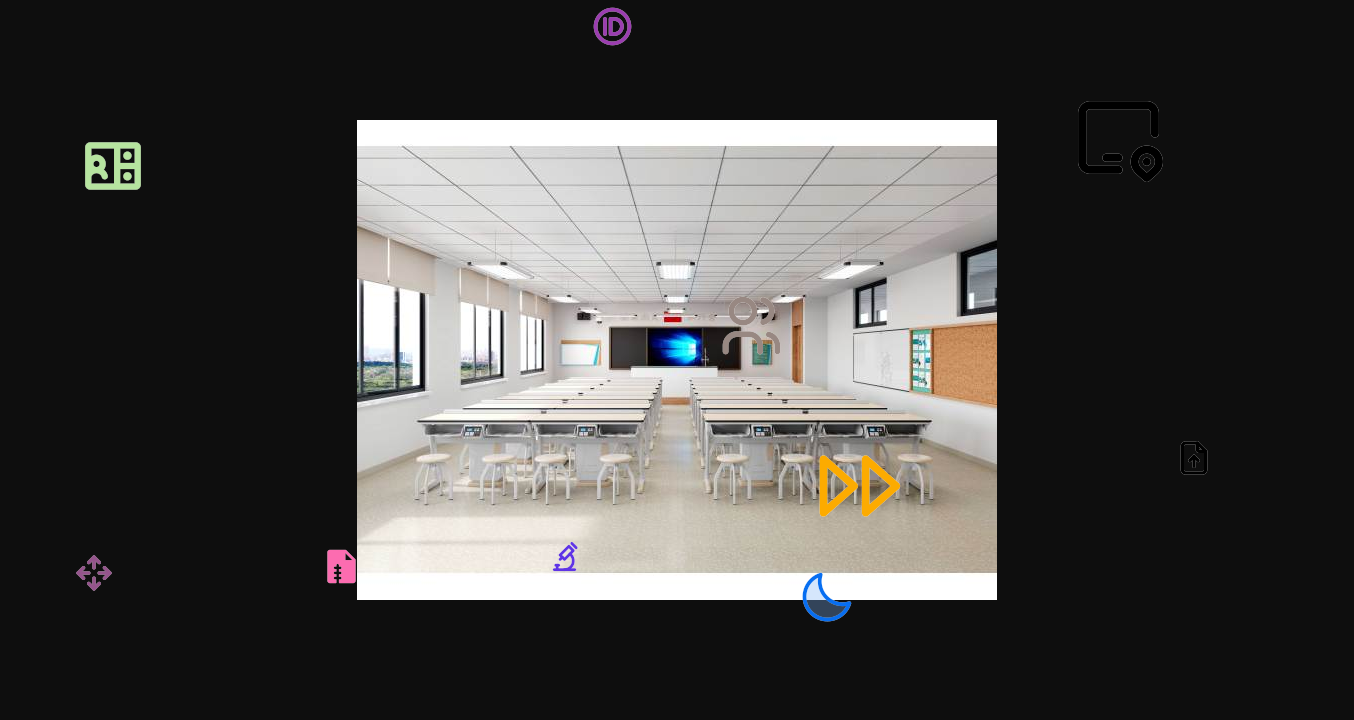  I want to click on upload a file from your device, so click(1194, 458).